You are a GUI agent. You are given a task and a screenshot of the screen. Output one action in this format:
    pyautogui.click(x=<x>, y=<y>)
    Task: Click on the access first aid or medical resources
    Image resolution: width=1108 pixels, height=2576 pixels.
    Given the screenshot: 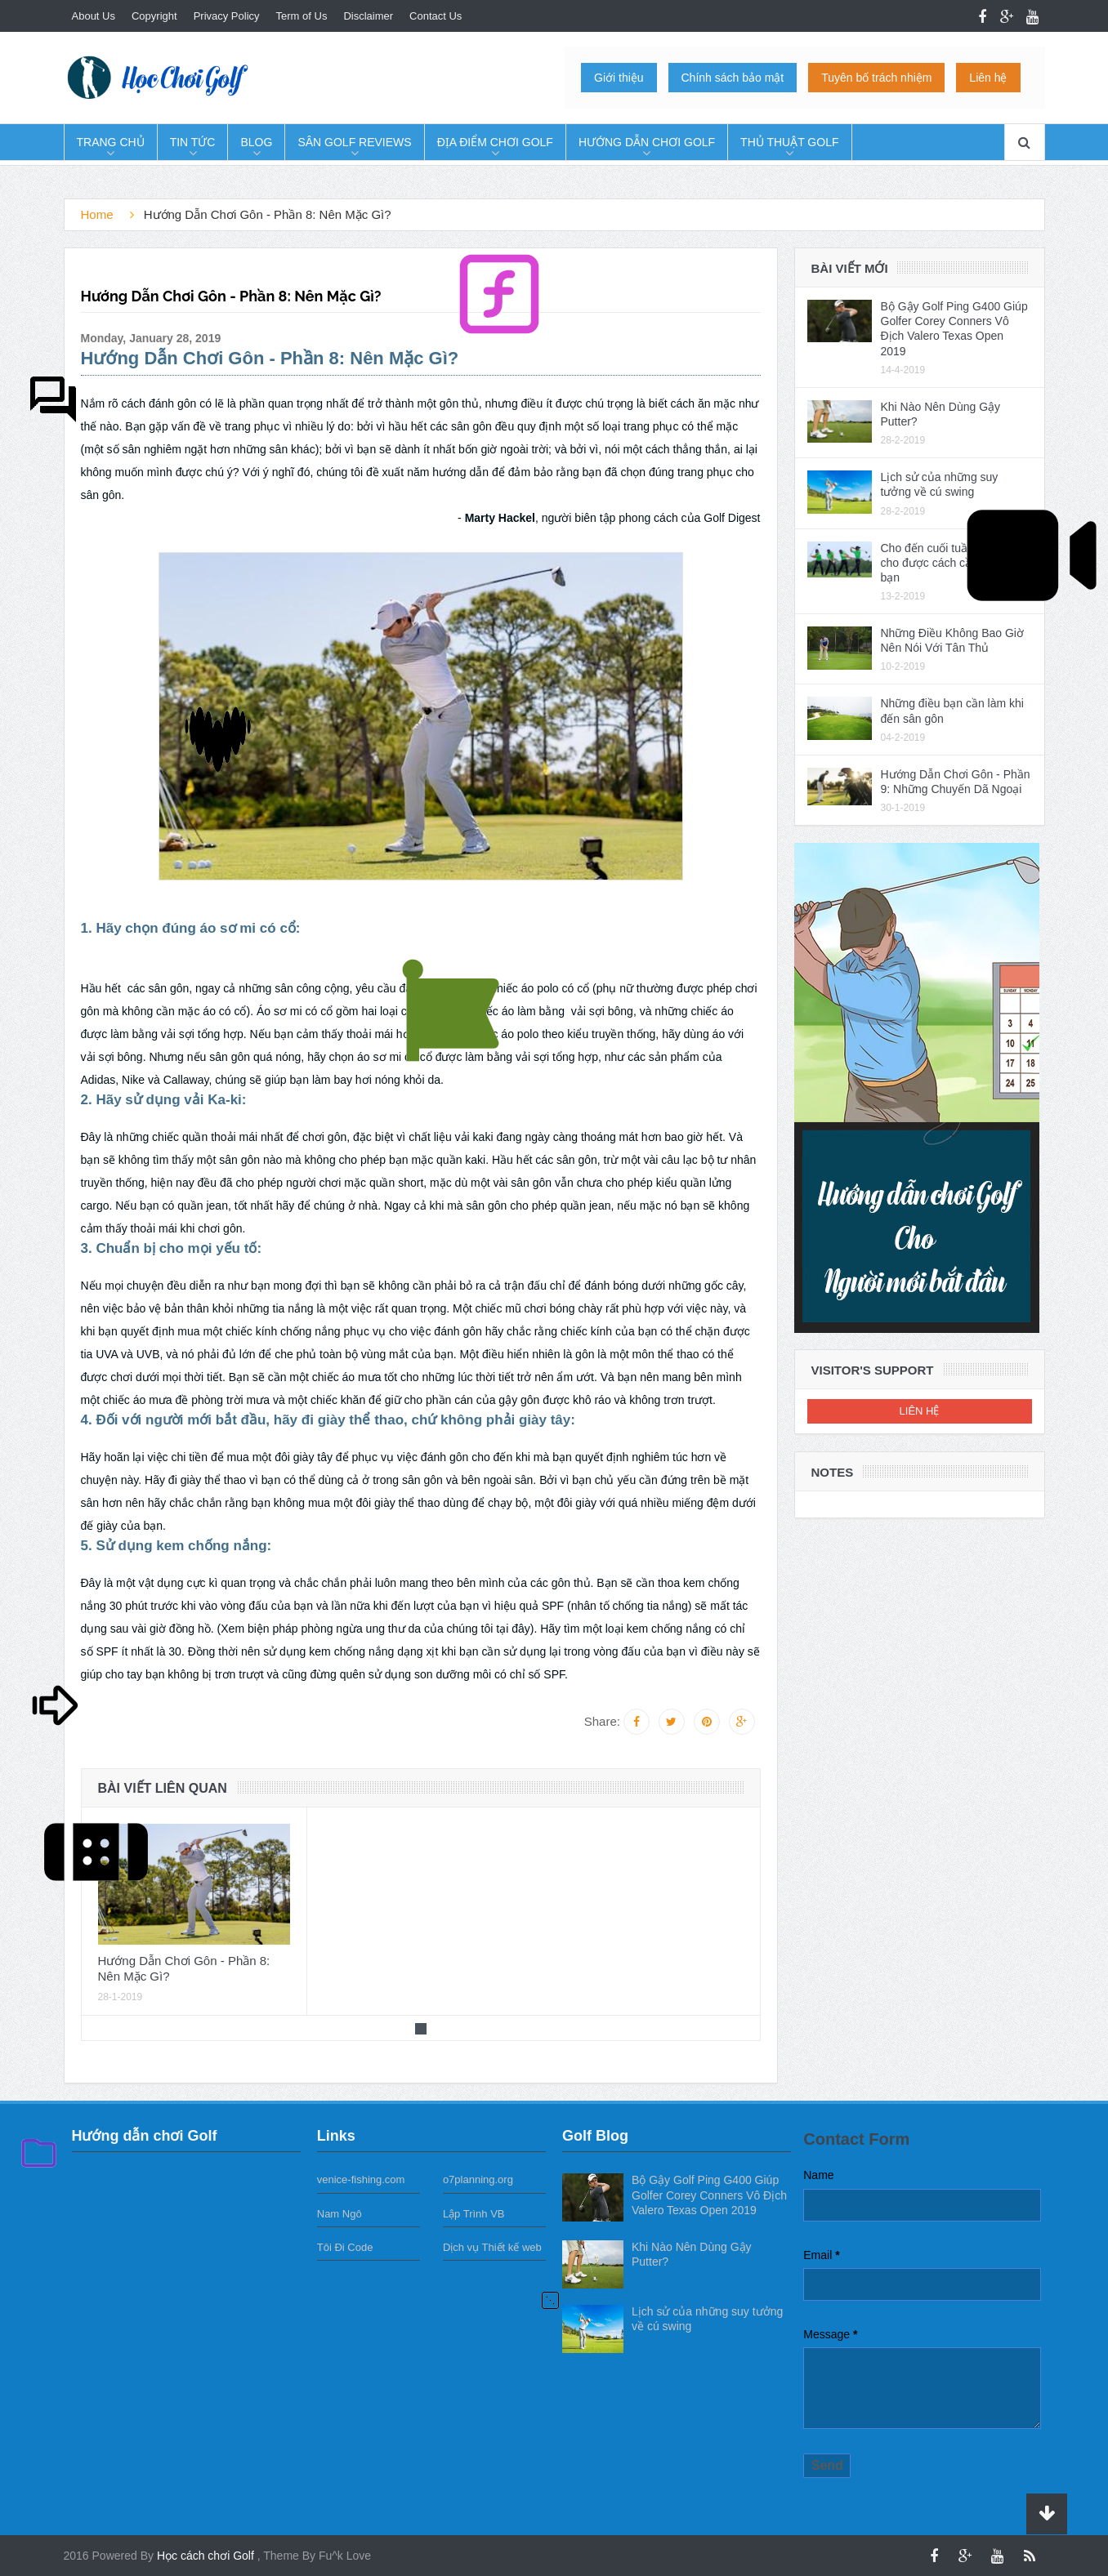 What is the action you would take?
    pyautogui.click(x=96, y=1852)
    